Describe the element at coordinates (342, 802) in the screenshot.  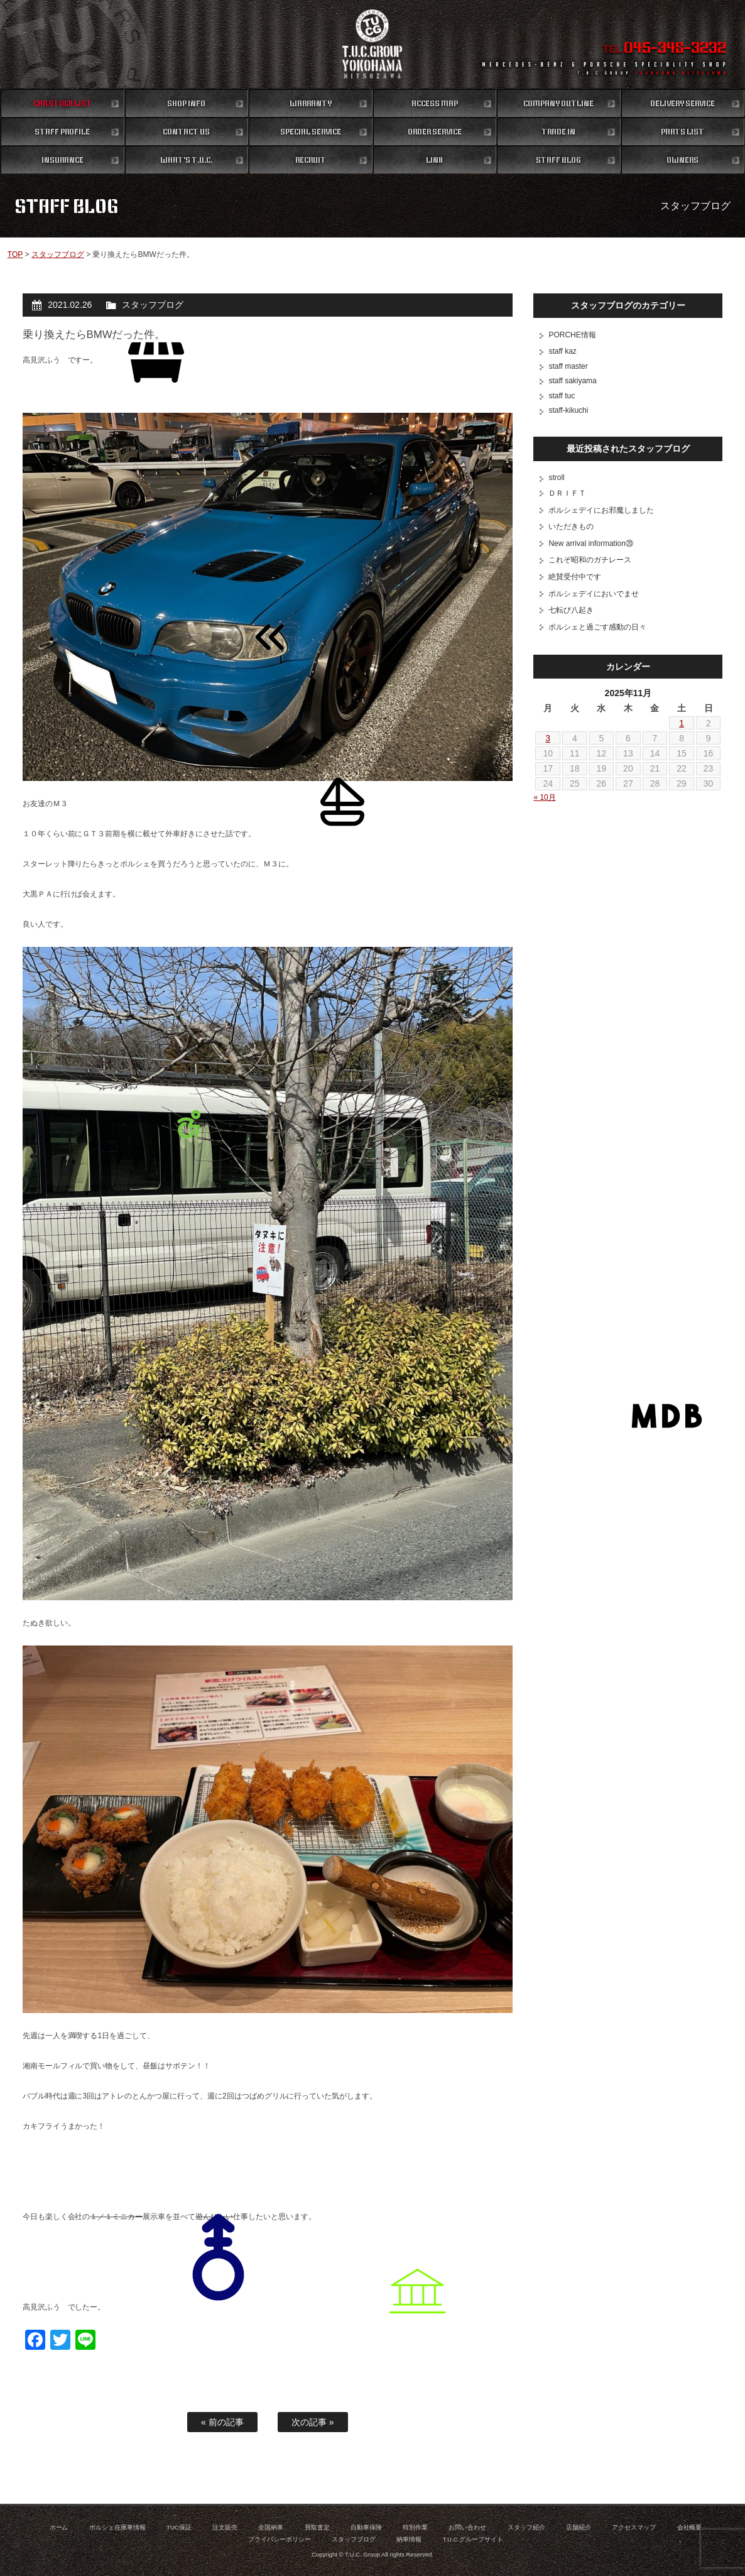
I see `access sailing or boating features` at that location.